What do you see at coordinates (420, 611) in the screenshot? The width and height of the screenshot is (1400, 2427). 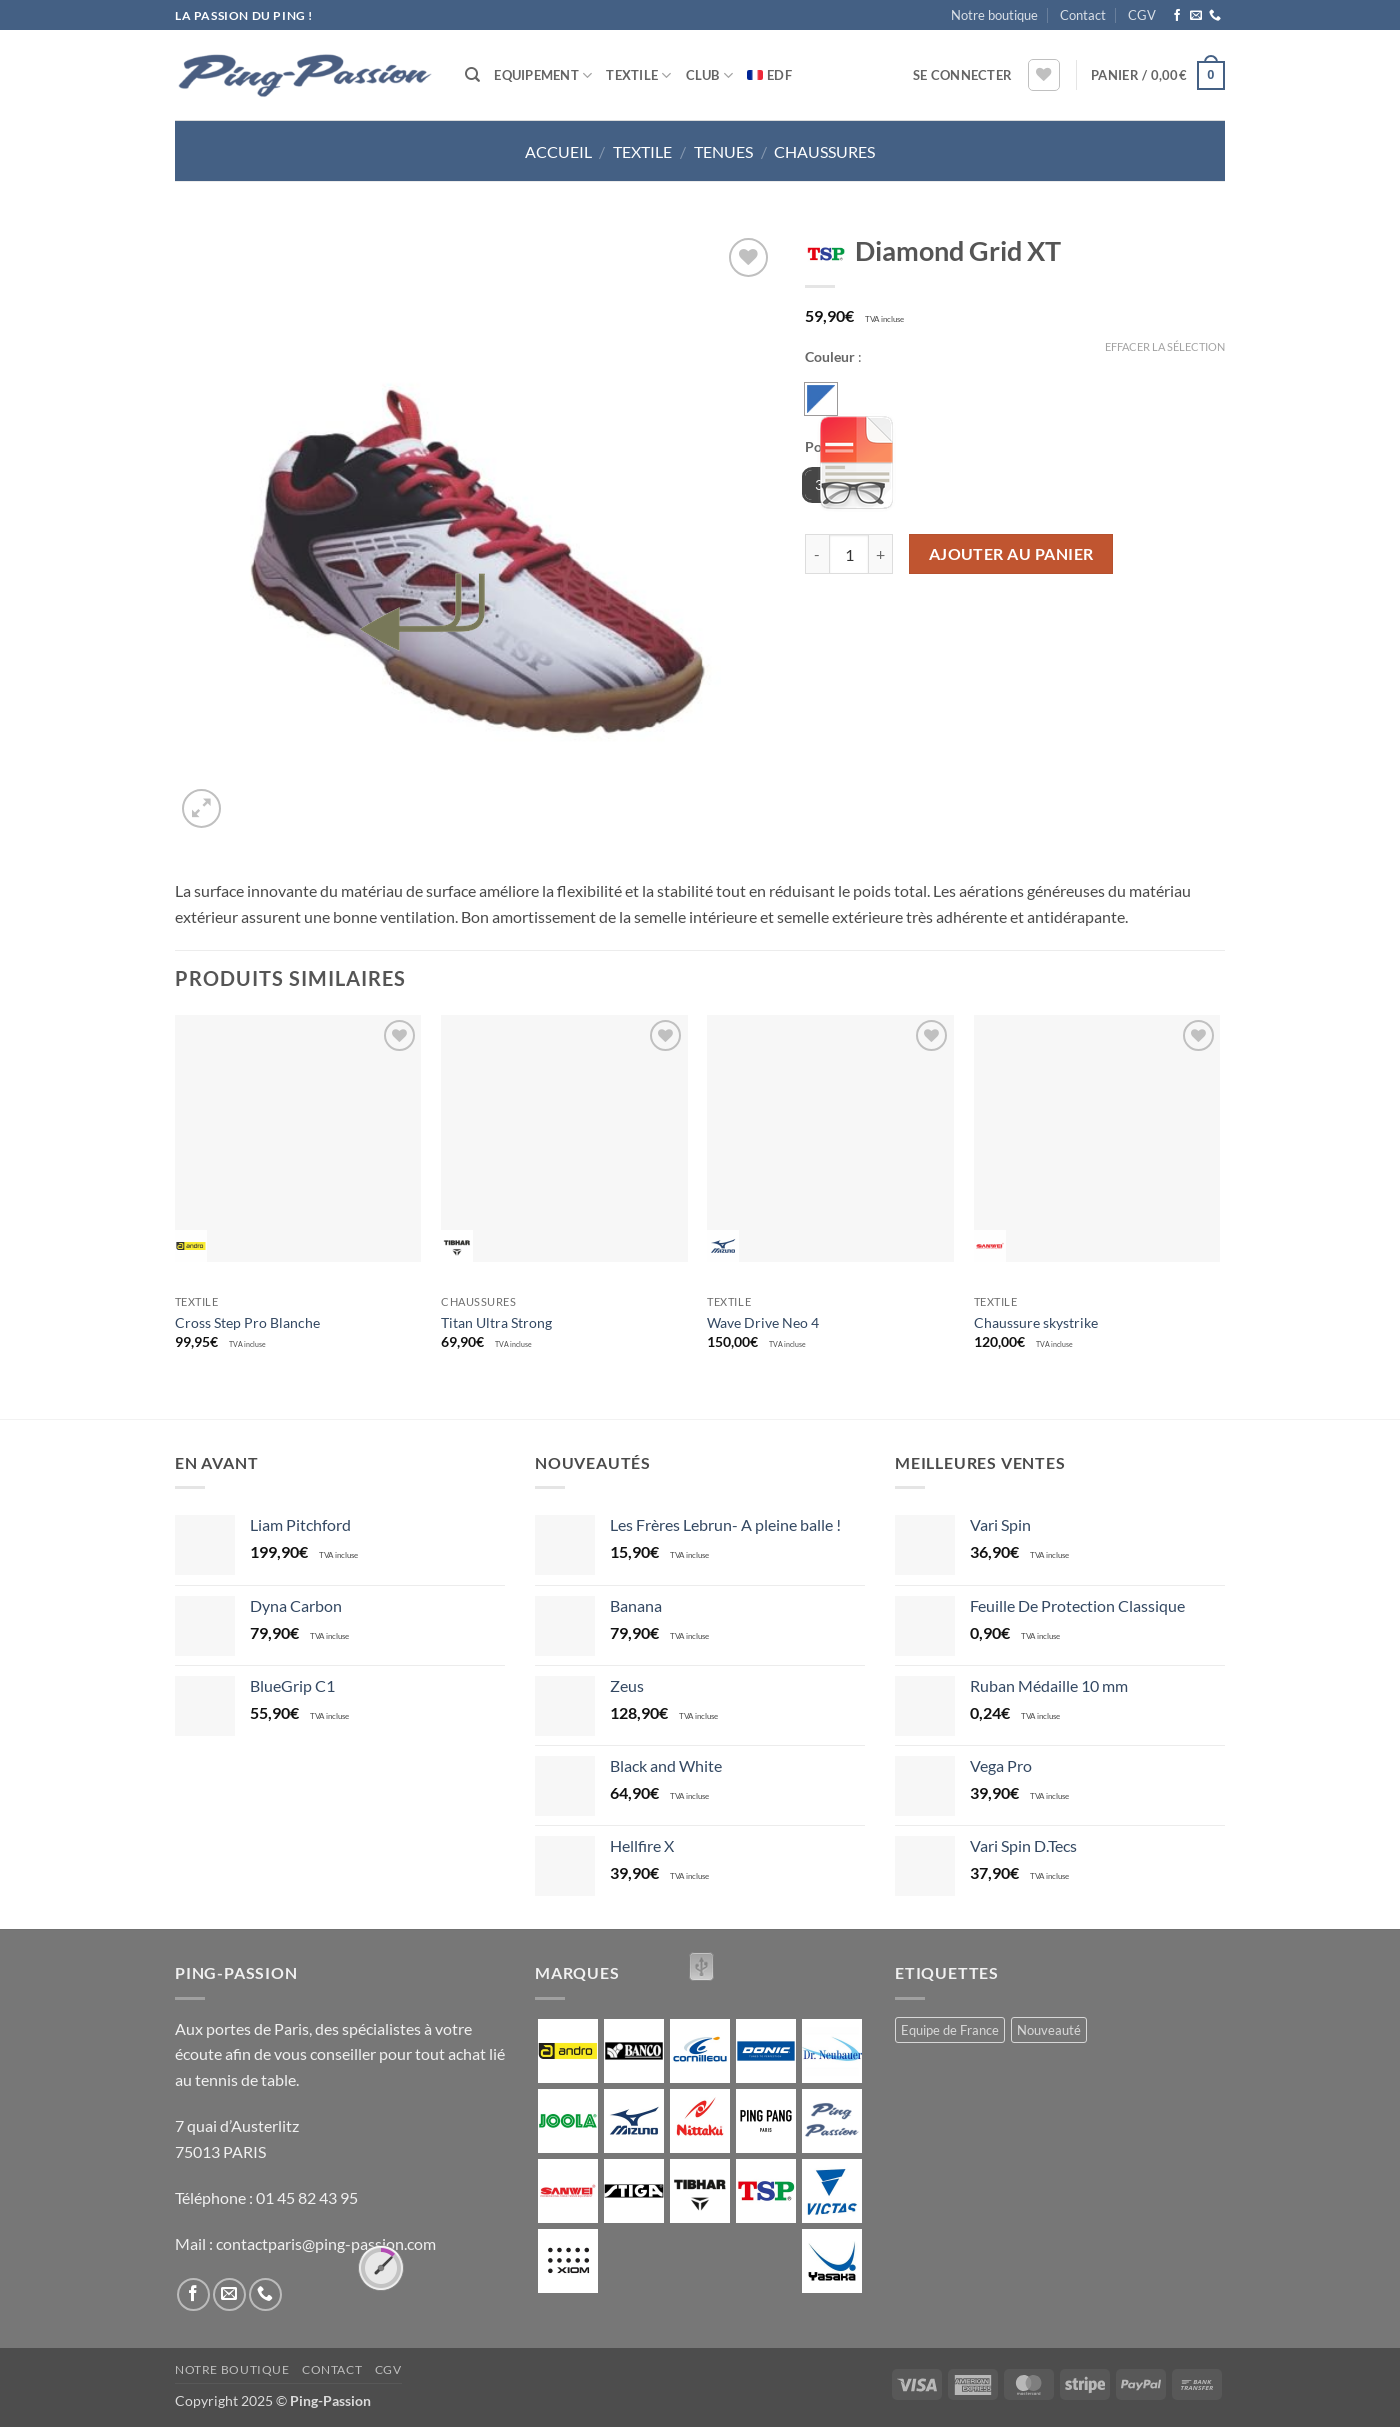 I see `reply to all recipients of an email` at bounding box center [420, 611].